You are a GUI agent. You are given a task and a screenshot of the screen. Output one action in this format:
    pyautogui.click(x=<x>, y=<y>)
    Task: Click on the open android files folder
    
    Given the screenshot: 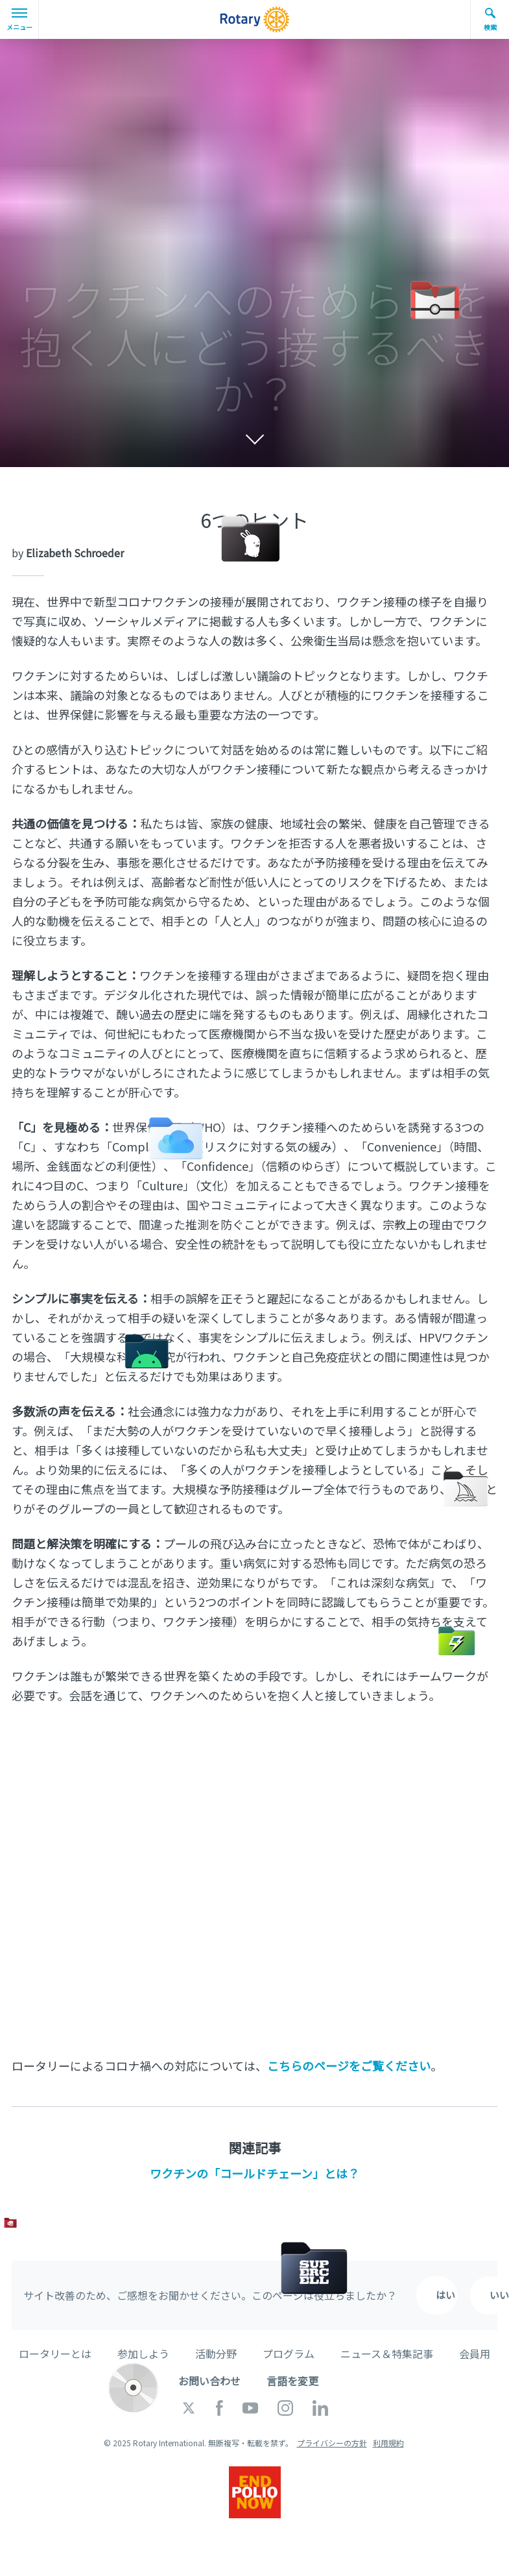 What is the action you would take?
    pyautogui.click(x=147, y=1353)
    